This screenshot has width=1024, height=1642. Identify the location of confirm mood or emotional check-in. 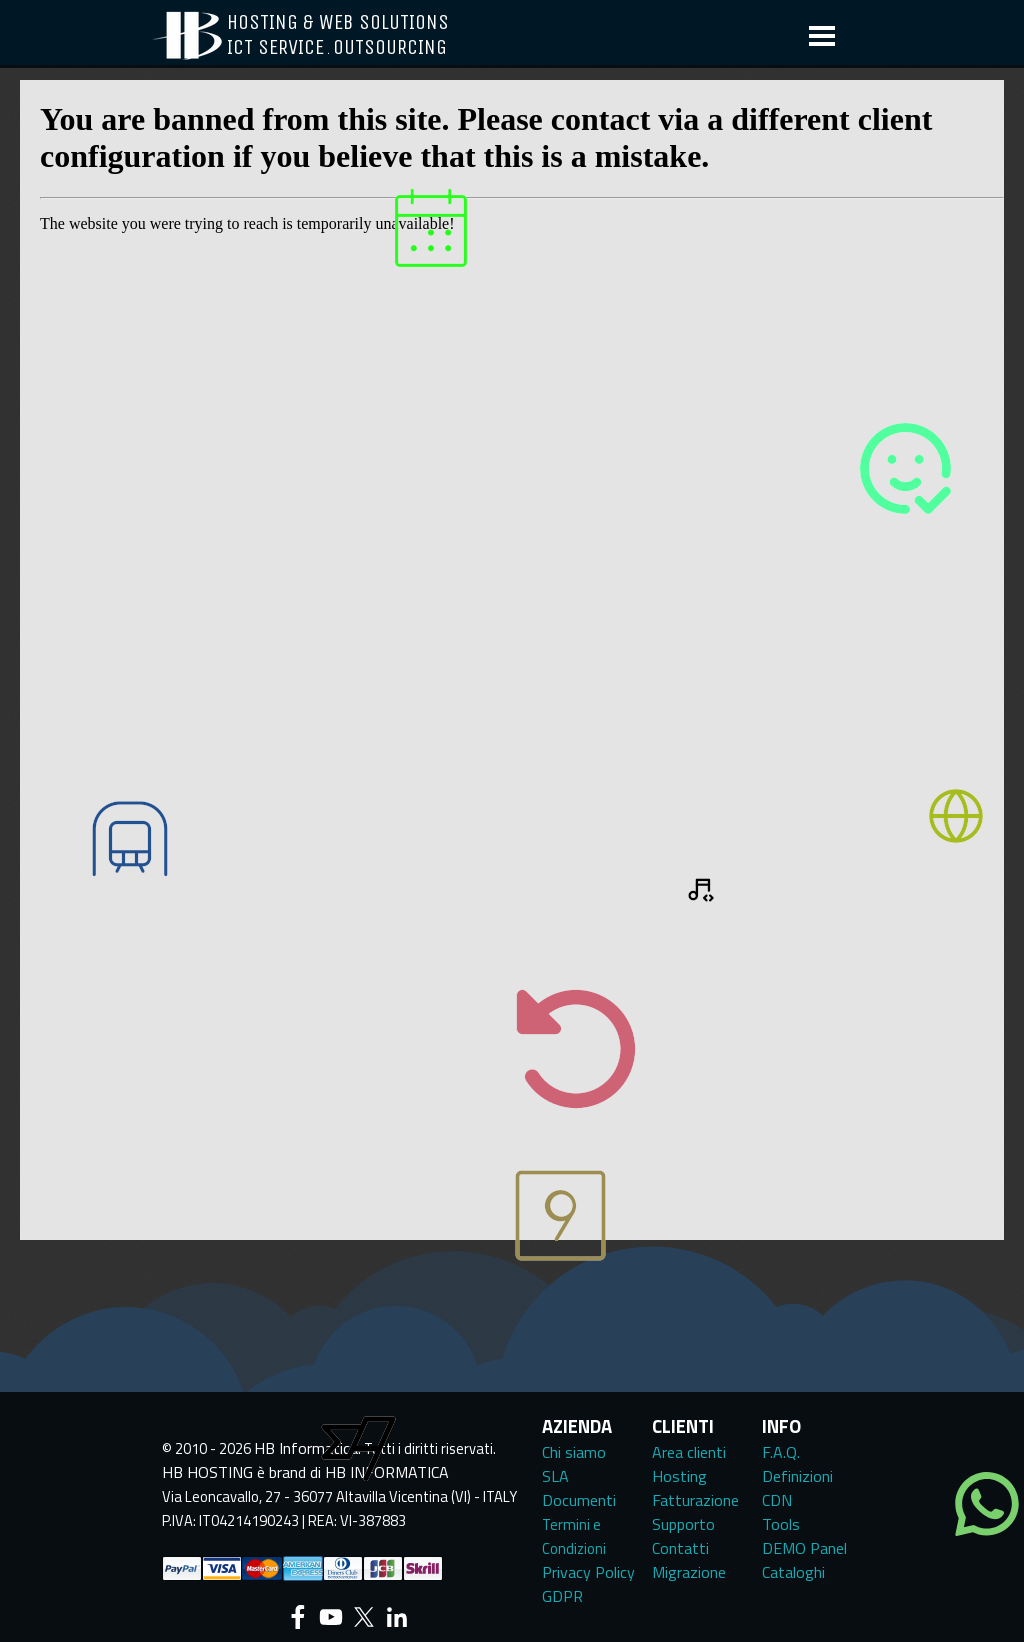
(905, 468).